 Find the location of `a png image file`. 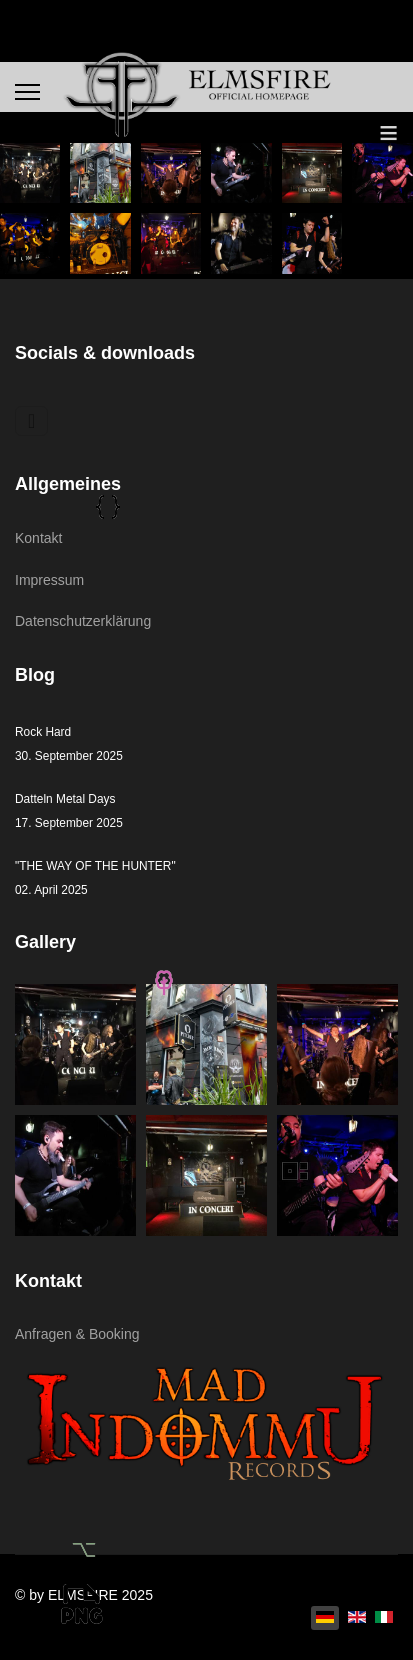

a png image file is located at coordinates (81, 1605).